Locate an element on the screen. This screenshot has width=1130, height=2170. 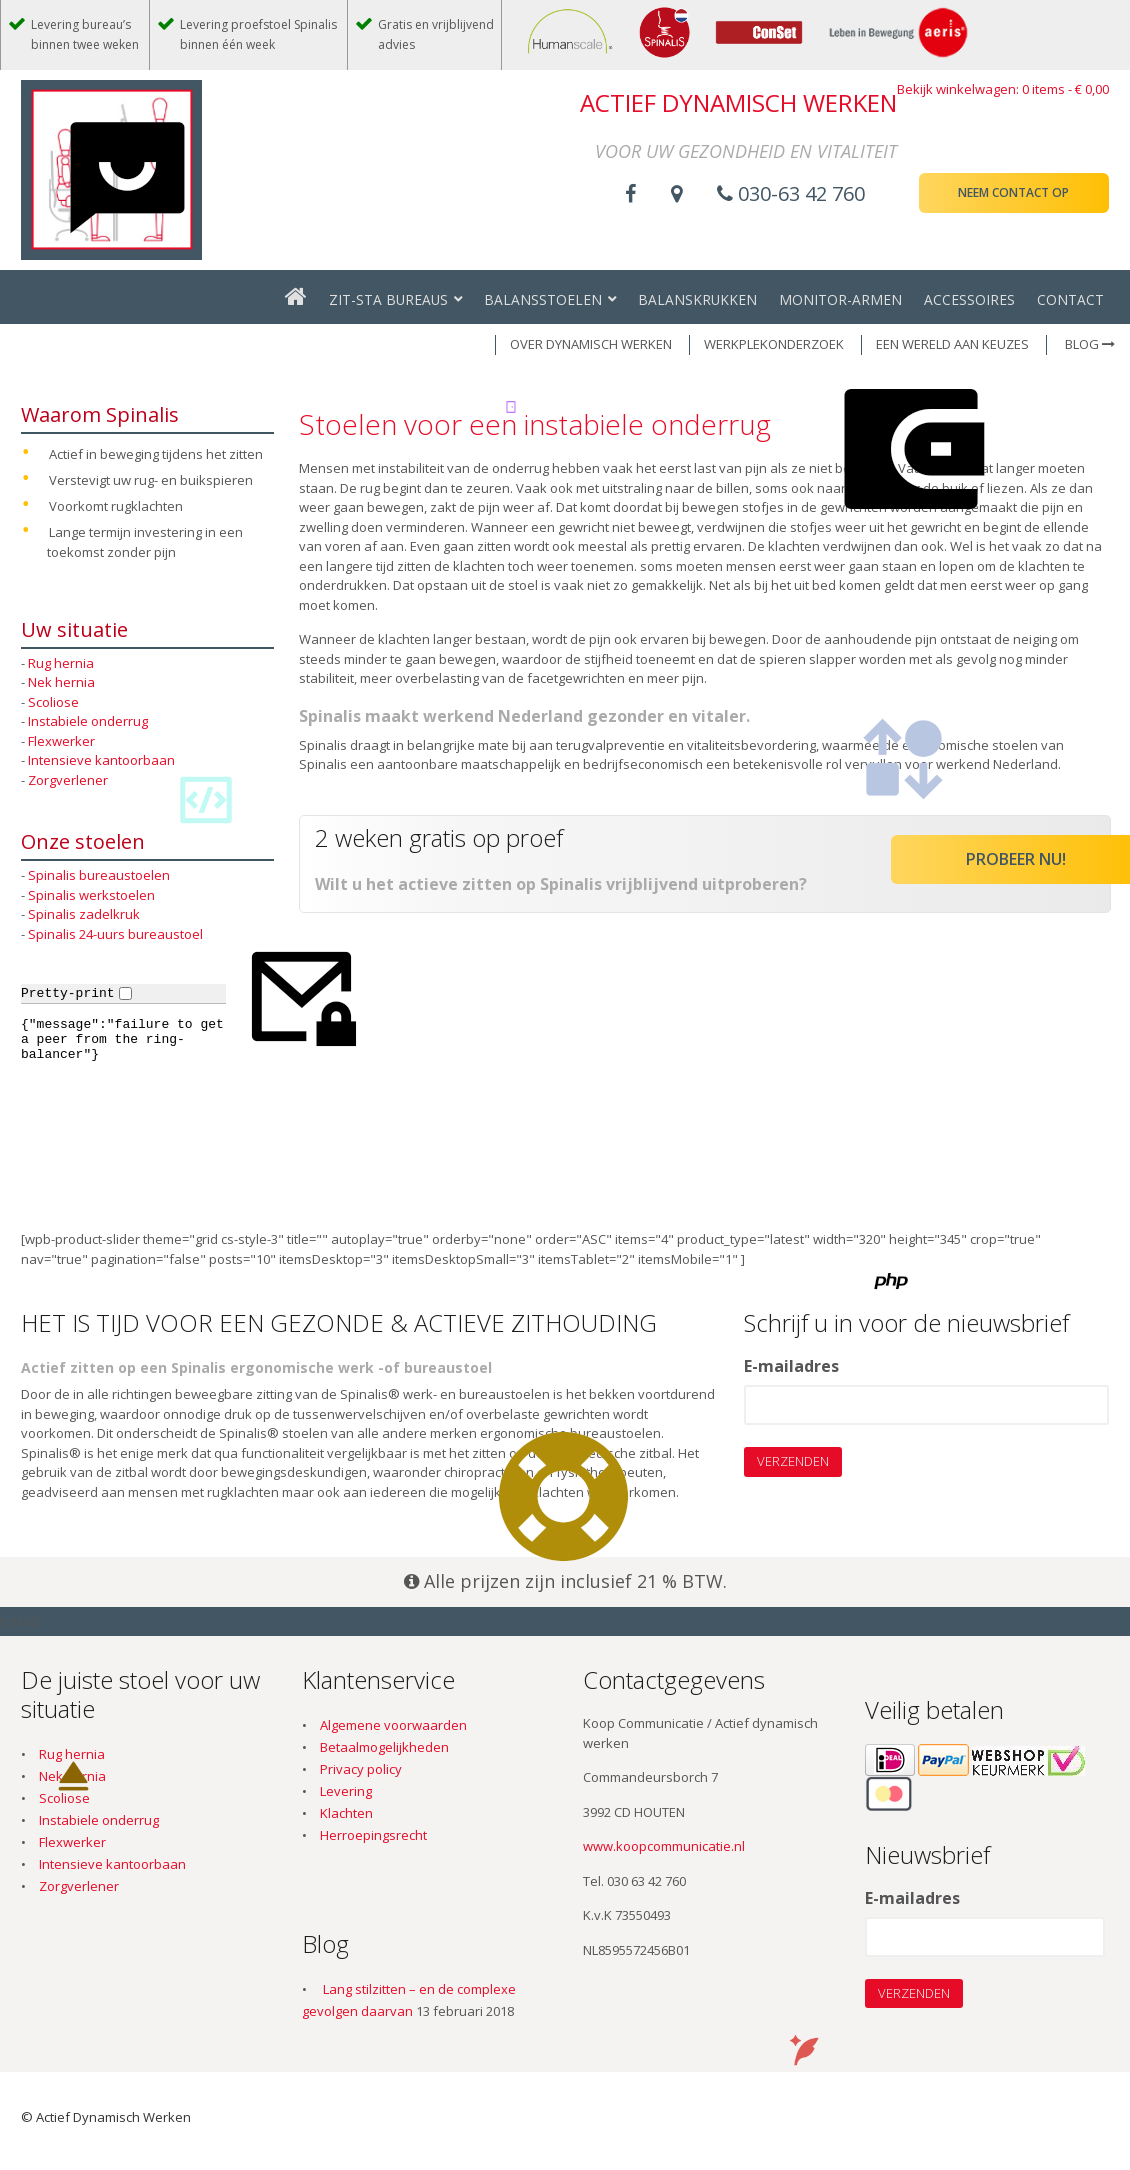
access help or support is located at coordinates (563, 1496).